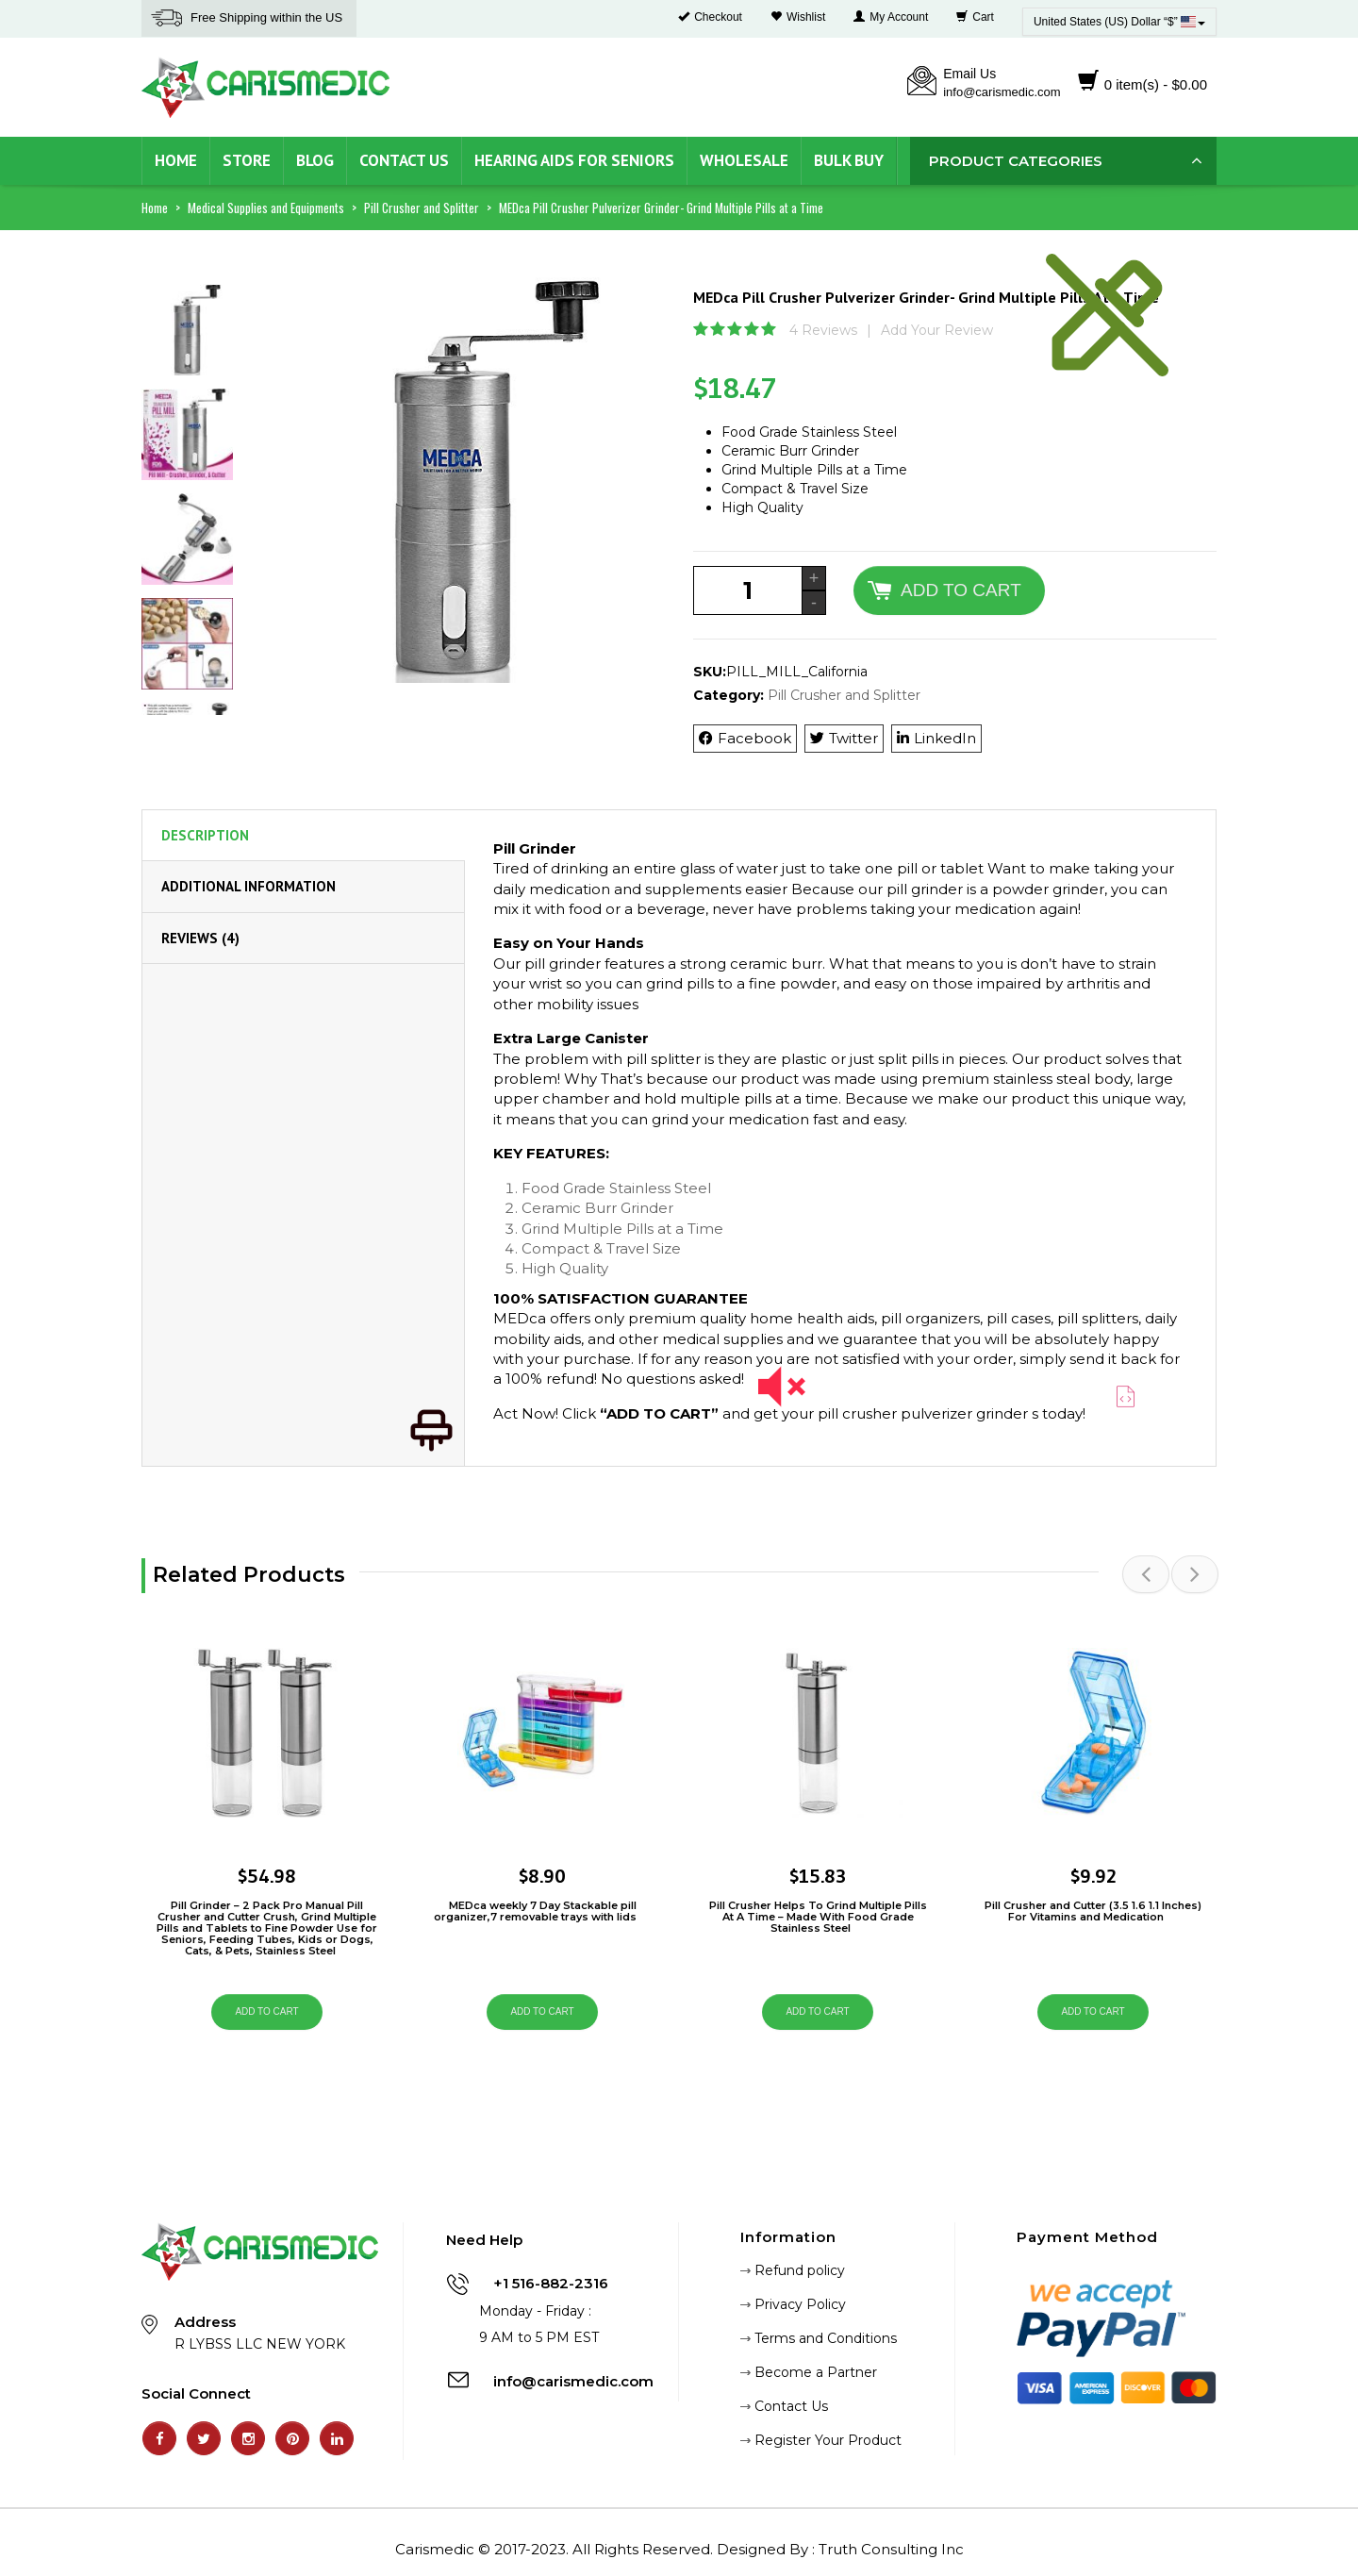  I want to click on color picker tool disabled, so click(1107, 315).